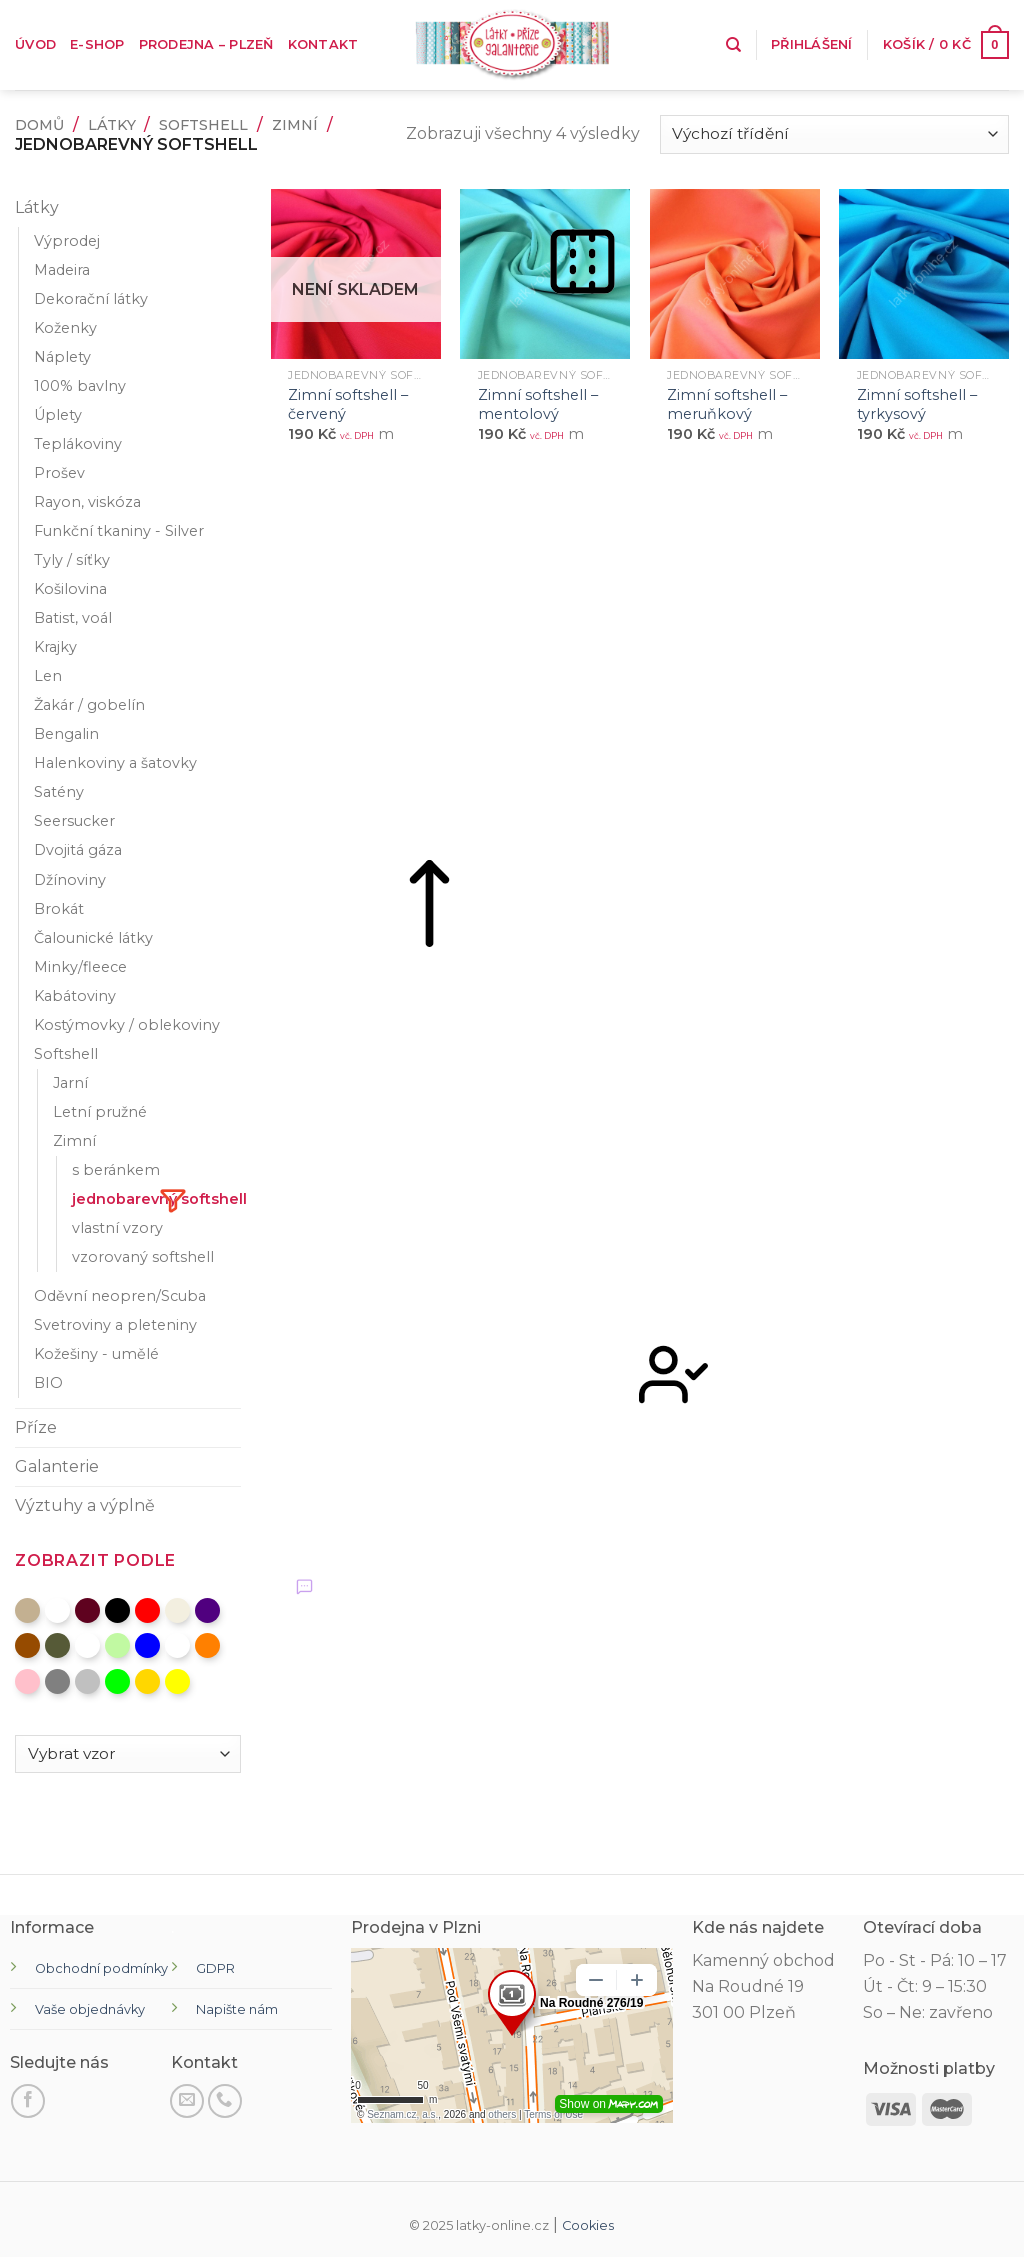 This screenshot has width=1024, height=2257. I want to click on verify or approve a user account, so click(673, 1374).